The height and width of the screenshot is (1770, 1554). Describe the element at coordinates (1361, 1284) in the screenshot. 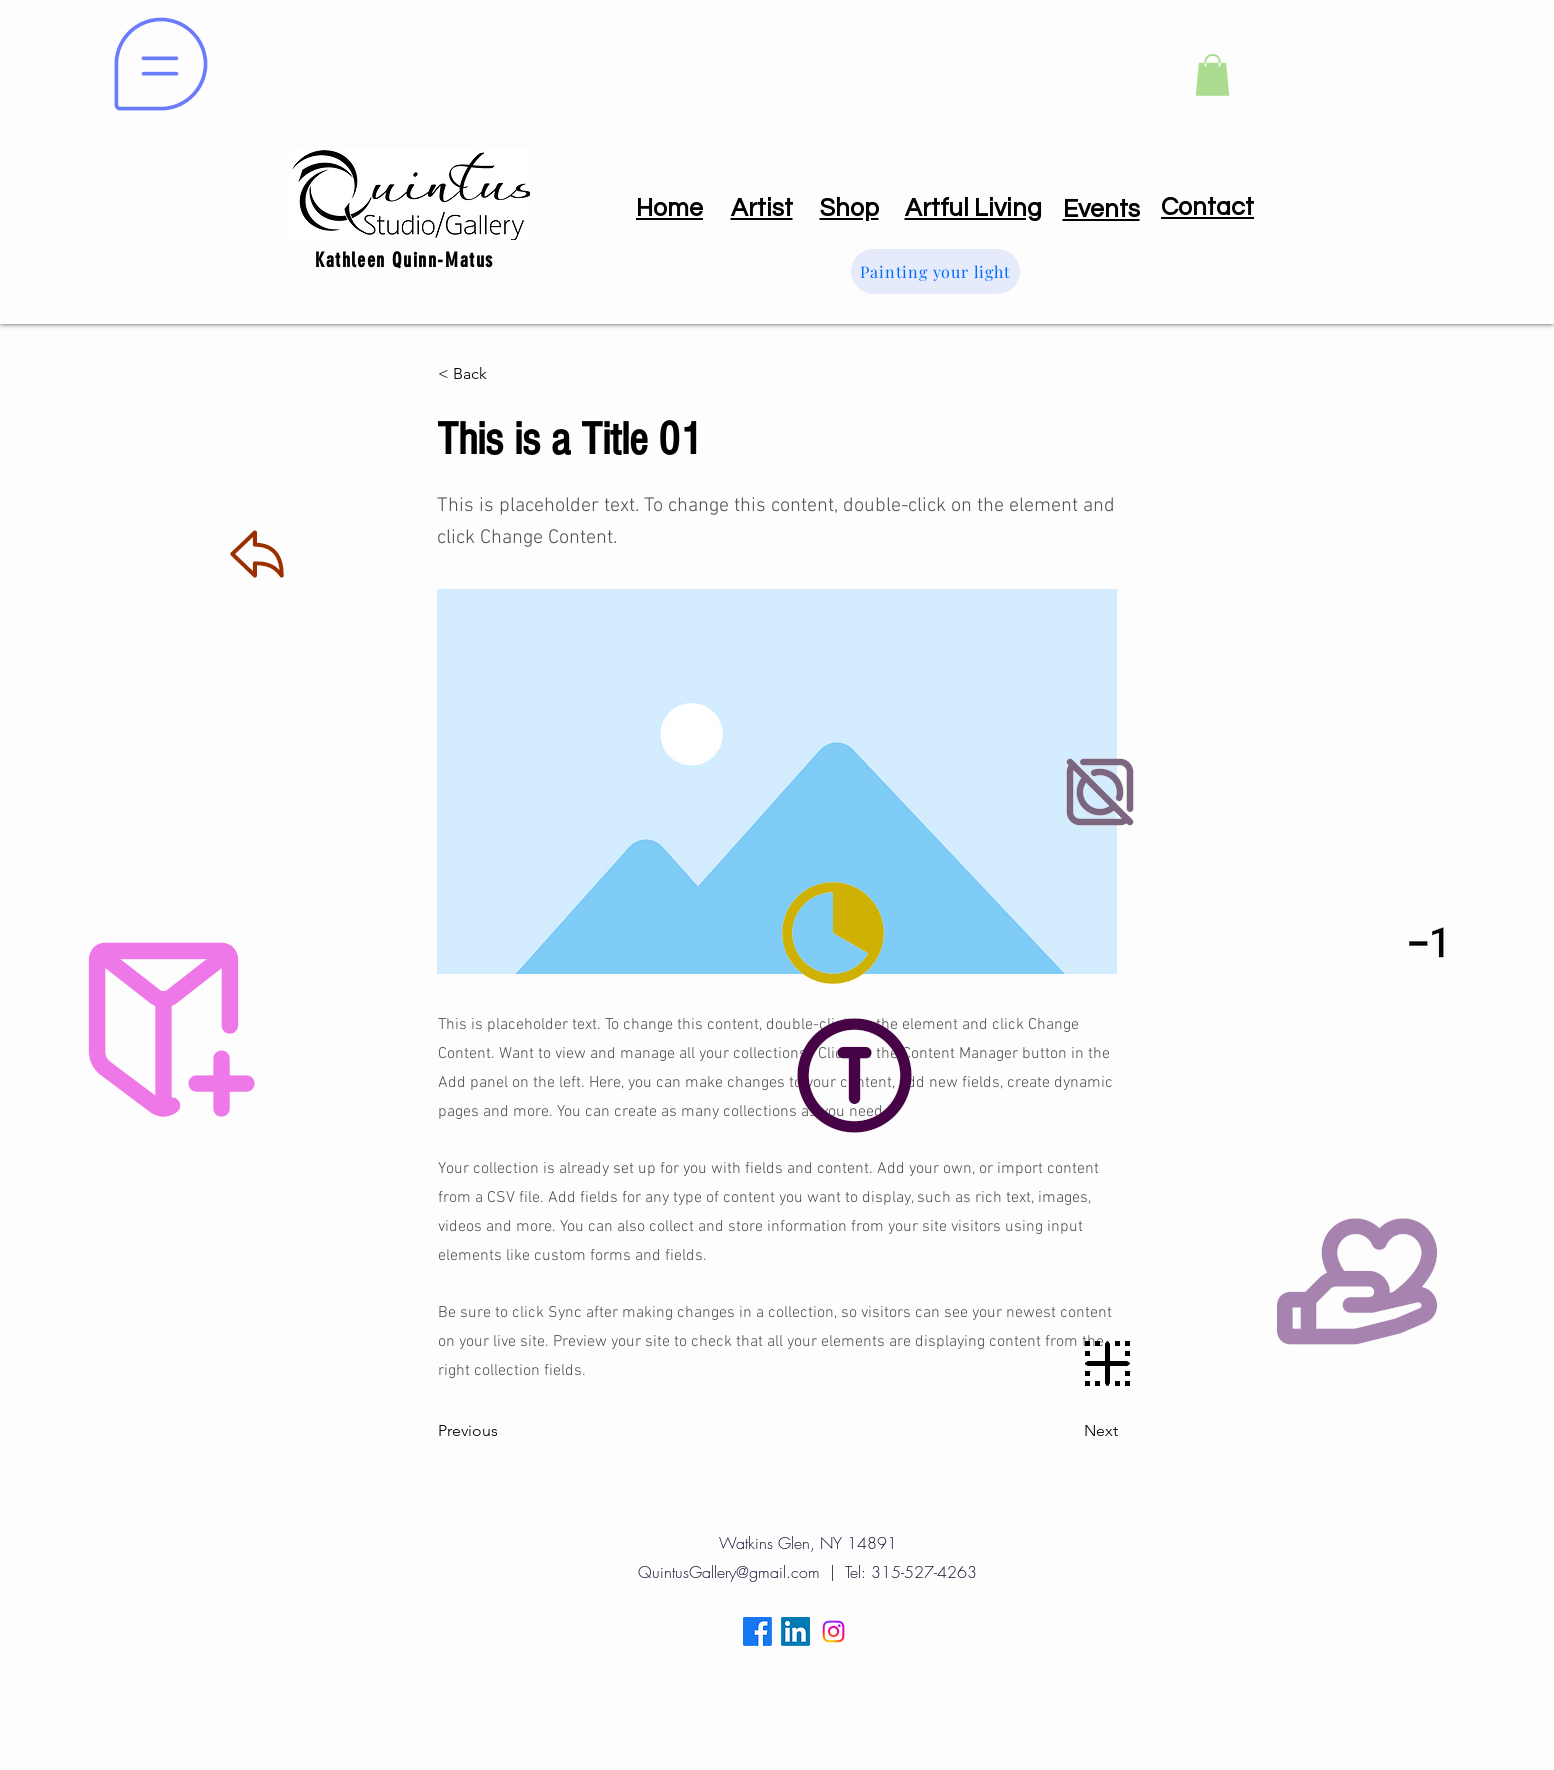

I see `donate or give to charity` at that location.